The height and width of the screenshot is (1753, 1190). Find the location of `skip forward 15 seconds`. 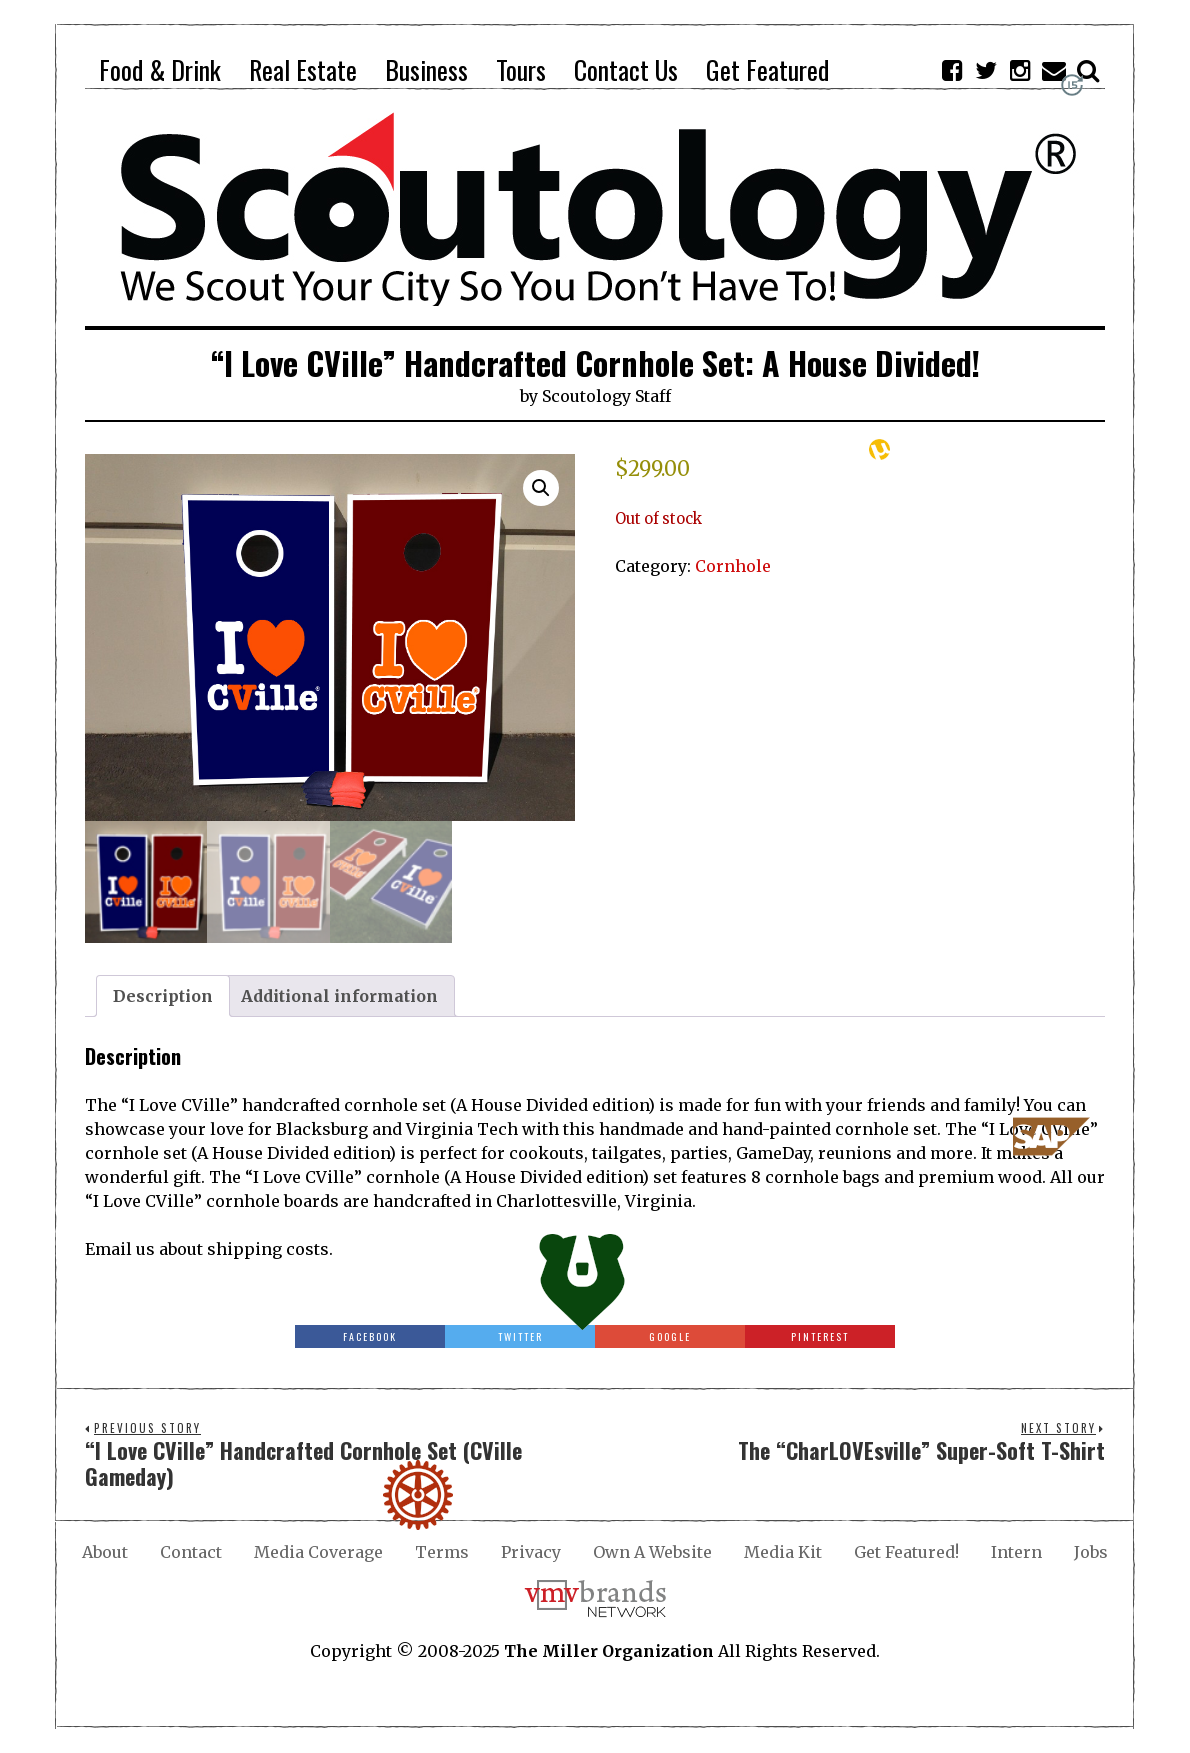

skip forward 15 seconds is located at coordinates (1072, 85).